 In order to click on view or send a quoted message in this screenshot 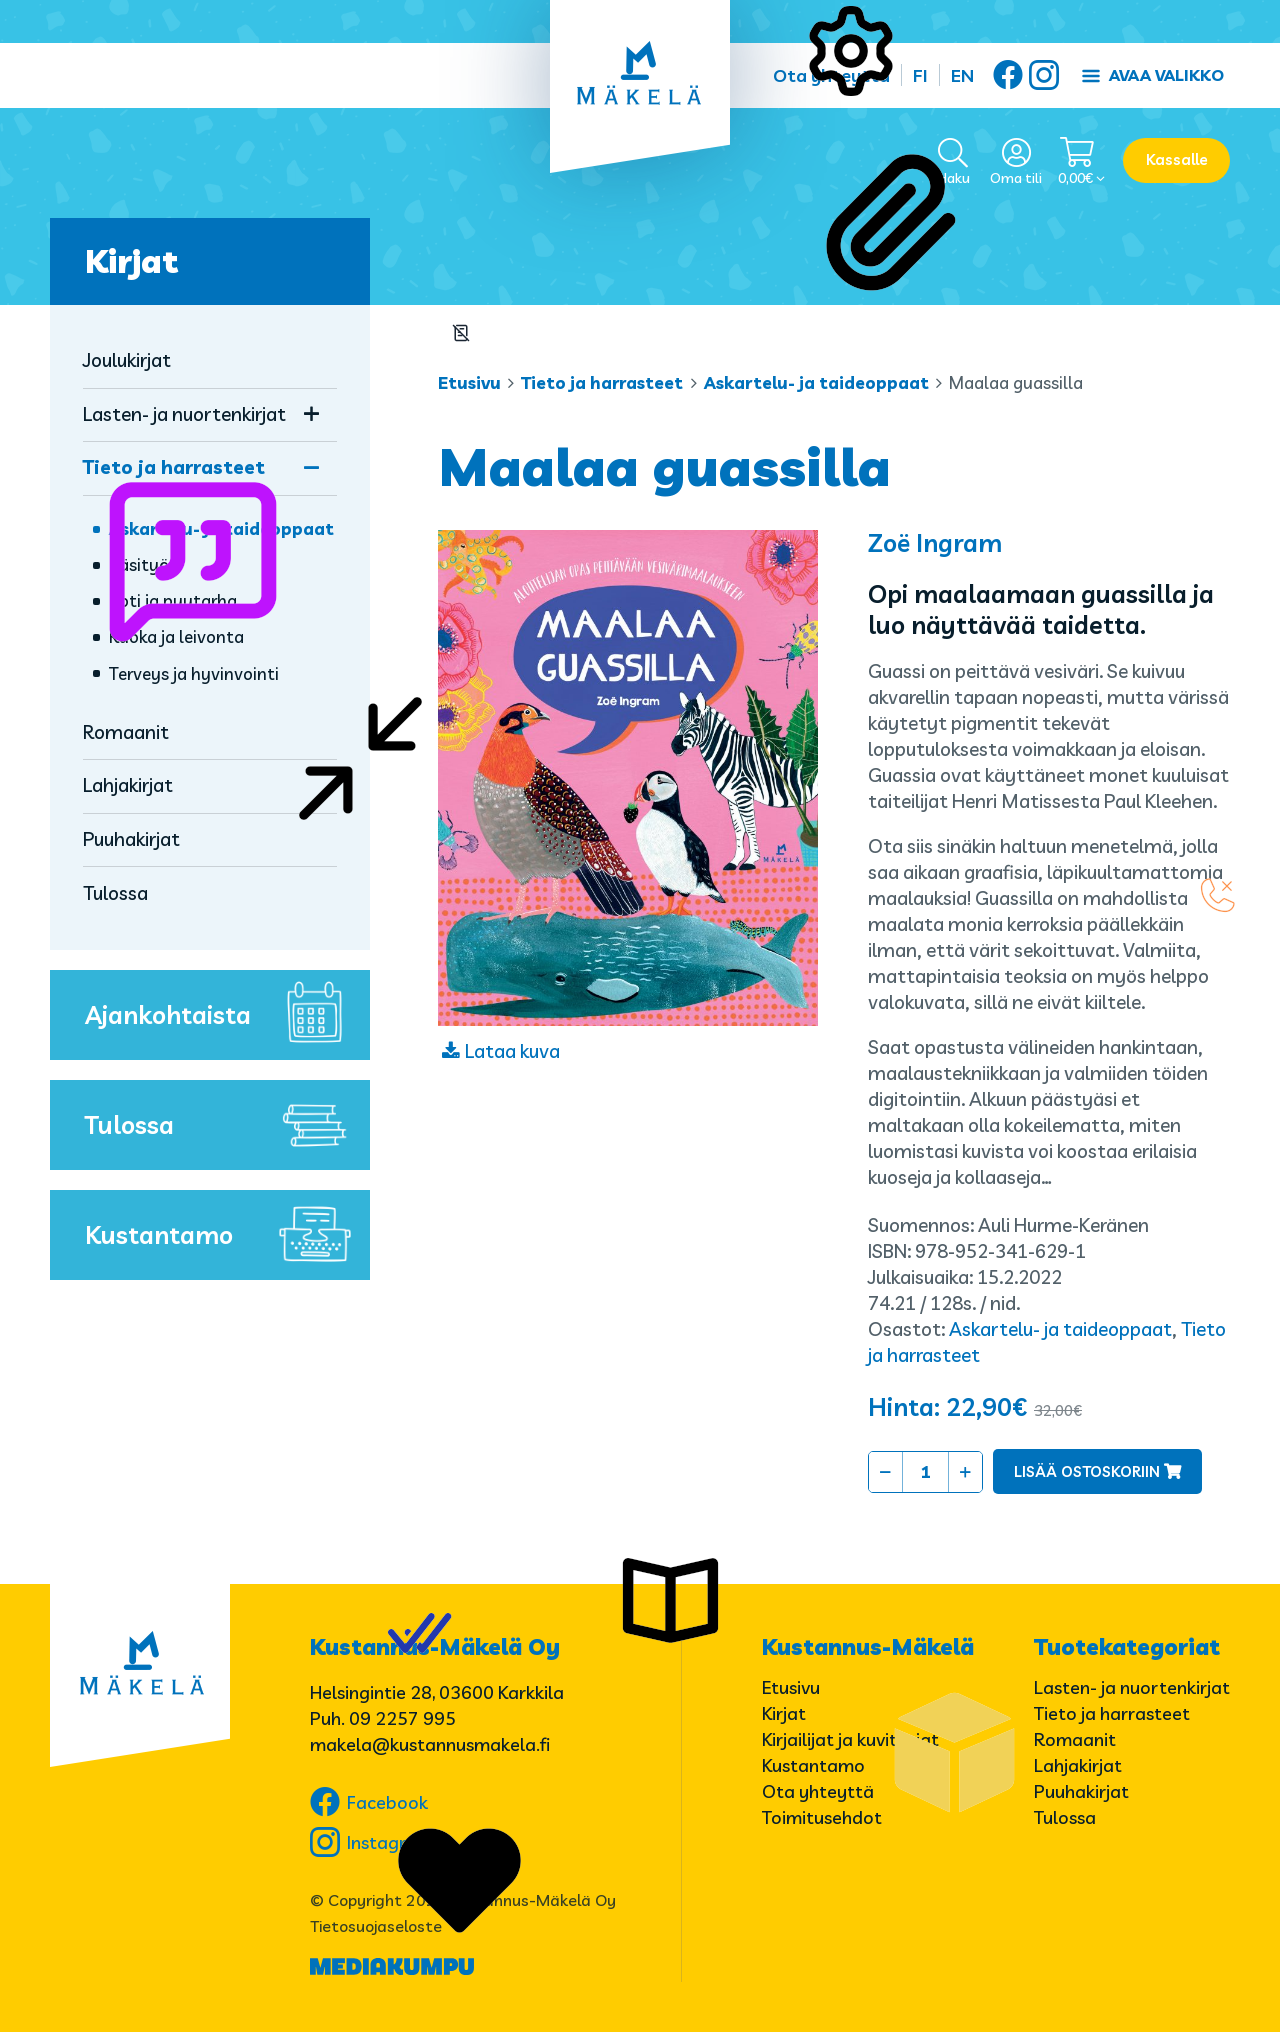, I will do `click(193, 558)`.